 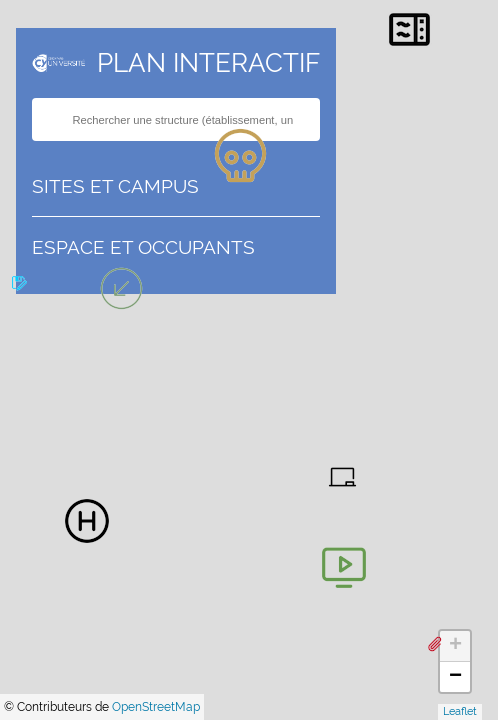 What do you see at coordinates (121, 288) in the screenshot?
I see `navigate to previous or lower-left content` at bounding box center [121, 288].